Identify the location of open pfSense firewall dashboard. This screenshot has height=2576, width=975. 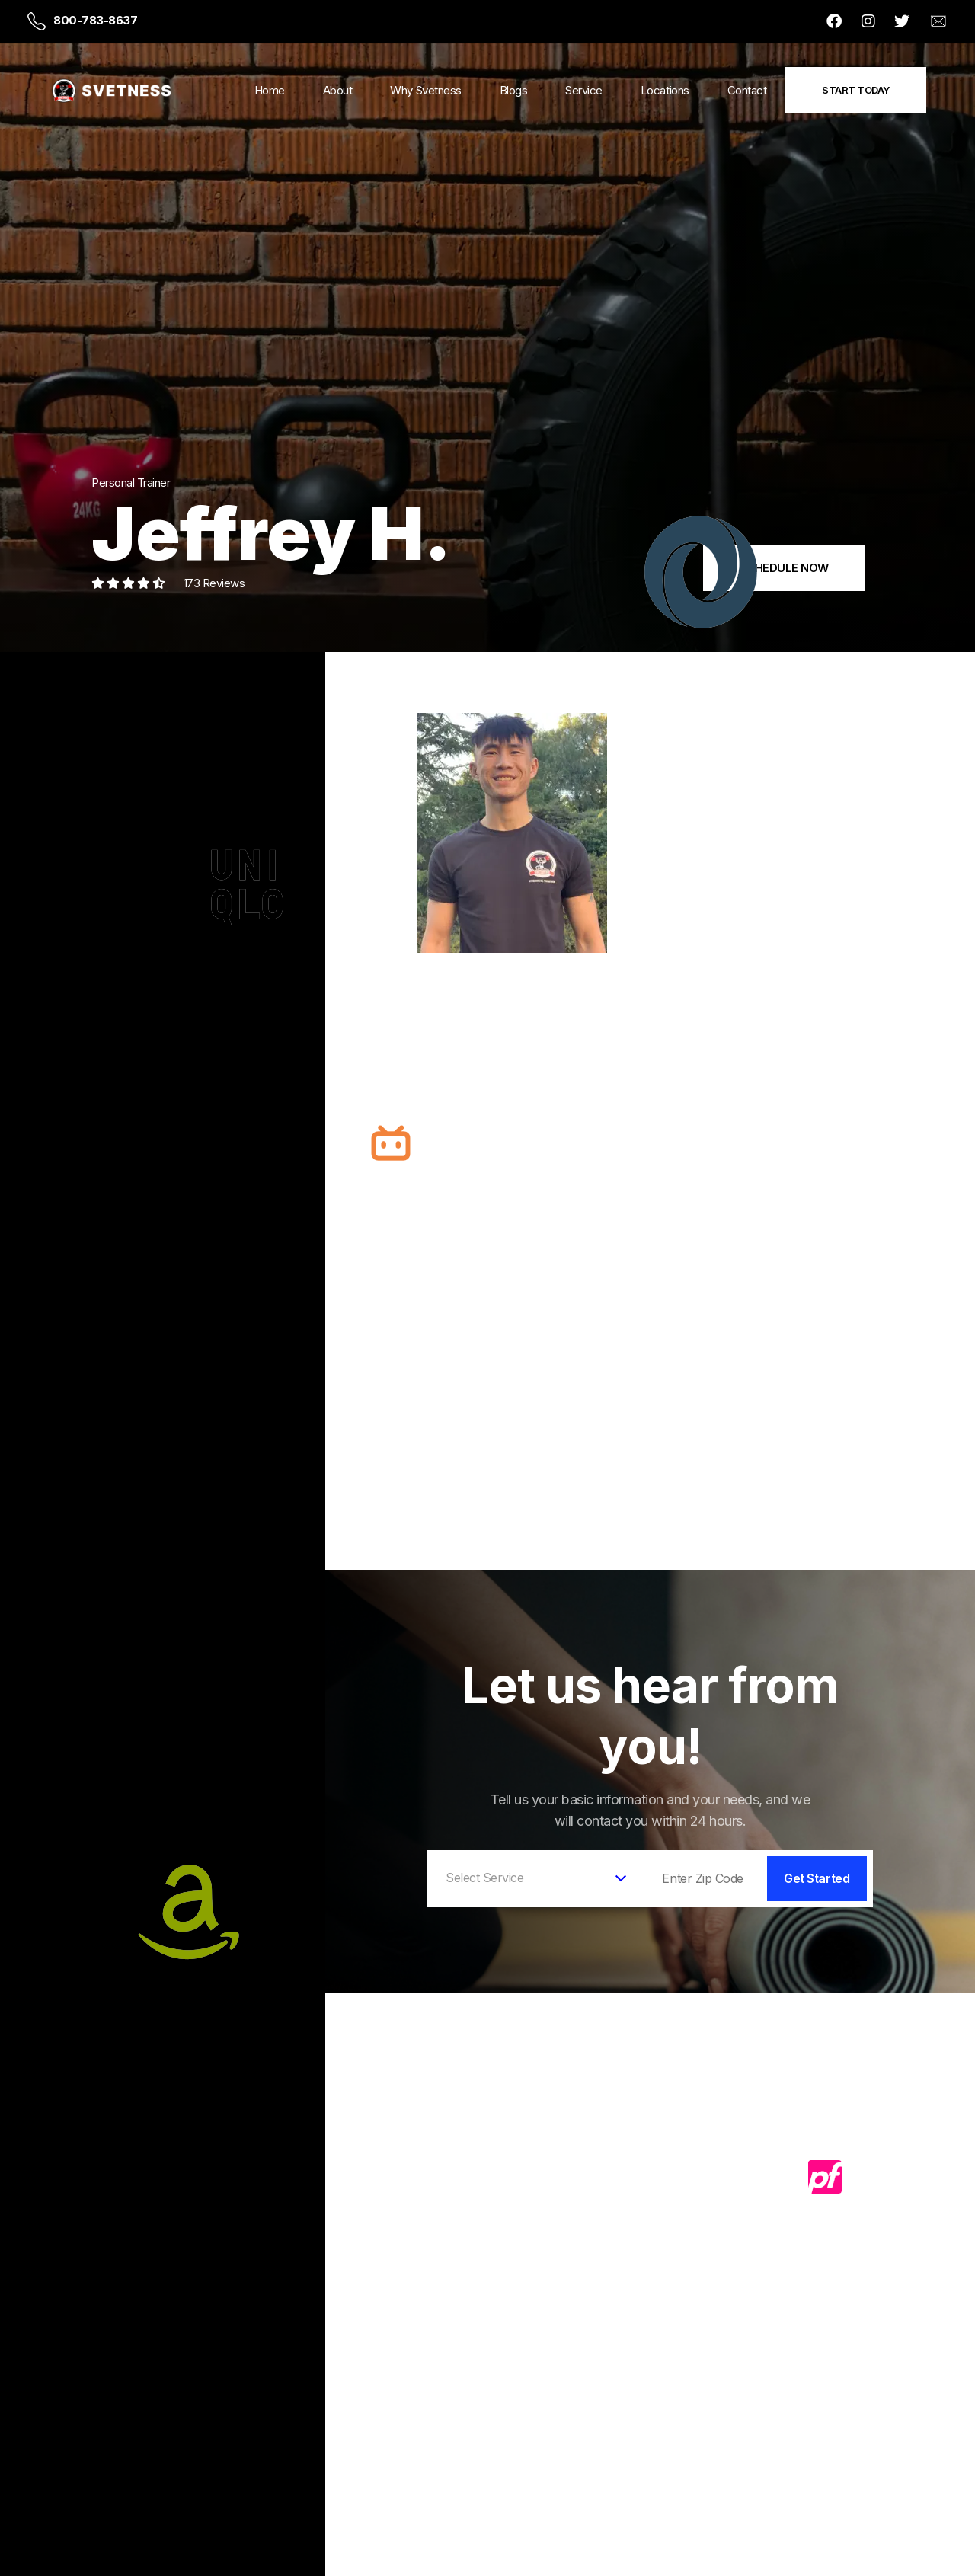
(825, 2177).